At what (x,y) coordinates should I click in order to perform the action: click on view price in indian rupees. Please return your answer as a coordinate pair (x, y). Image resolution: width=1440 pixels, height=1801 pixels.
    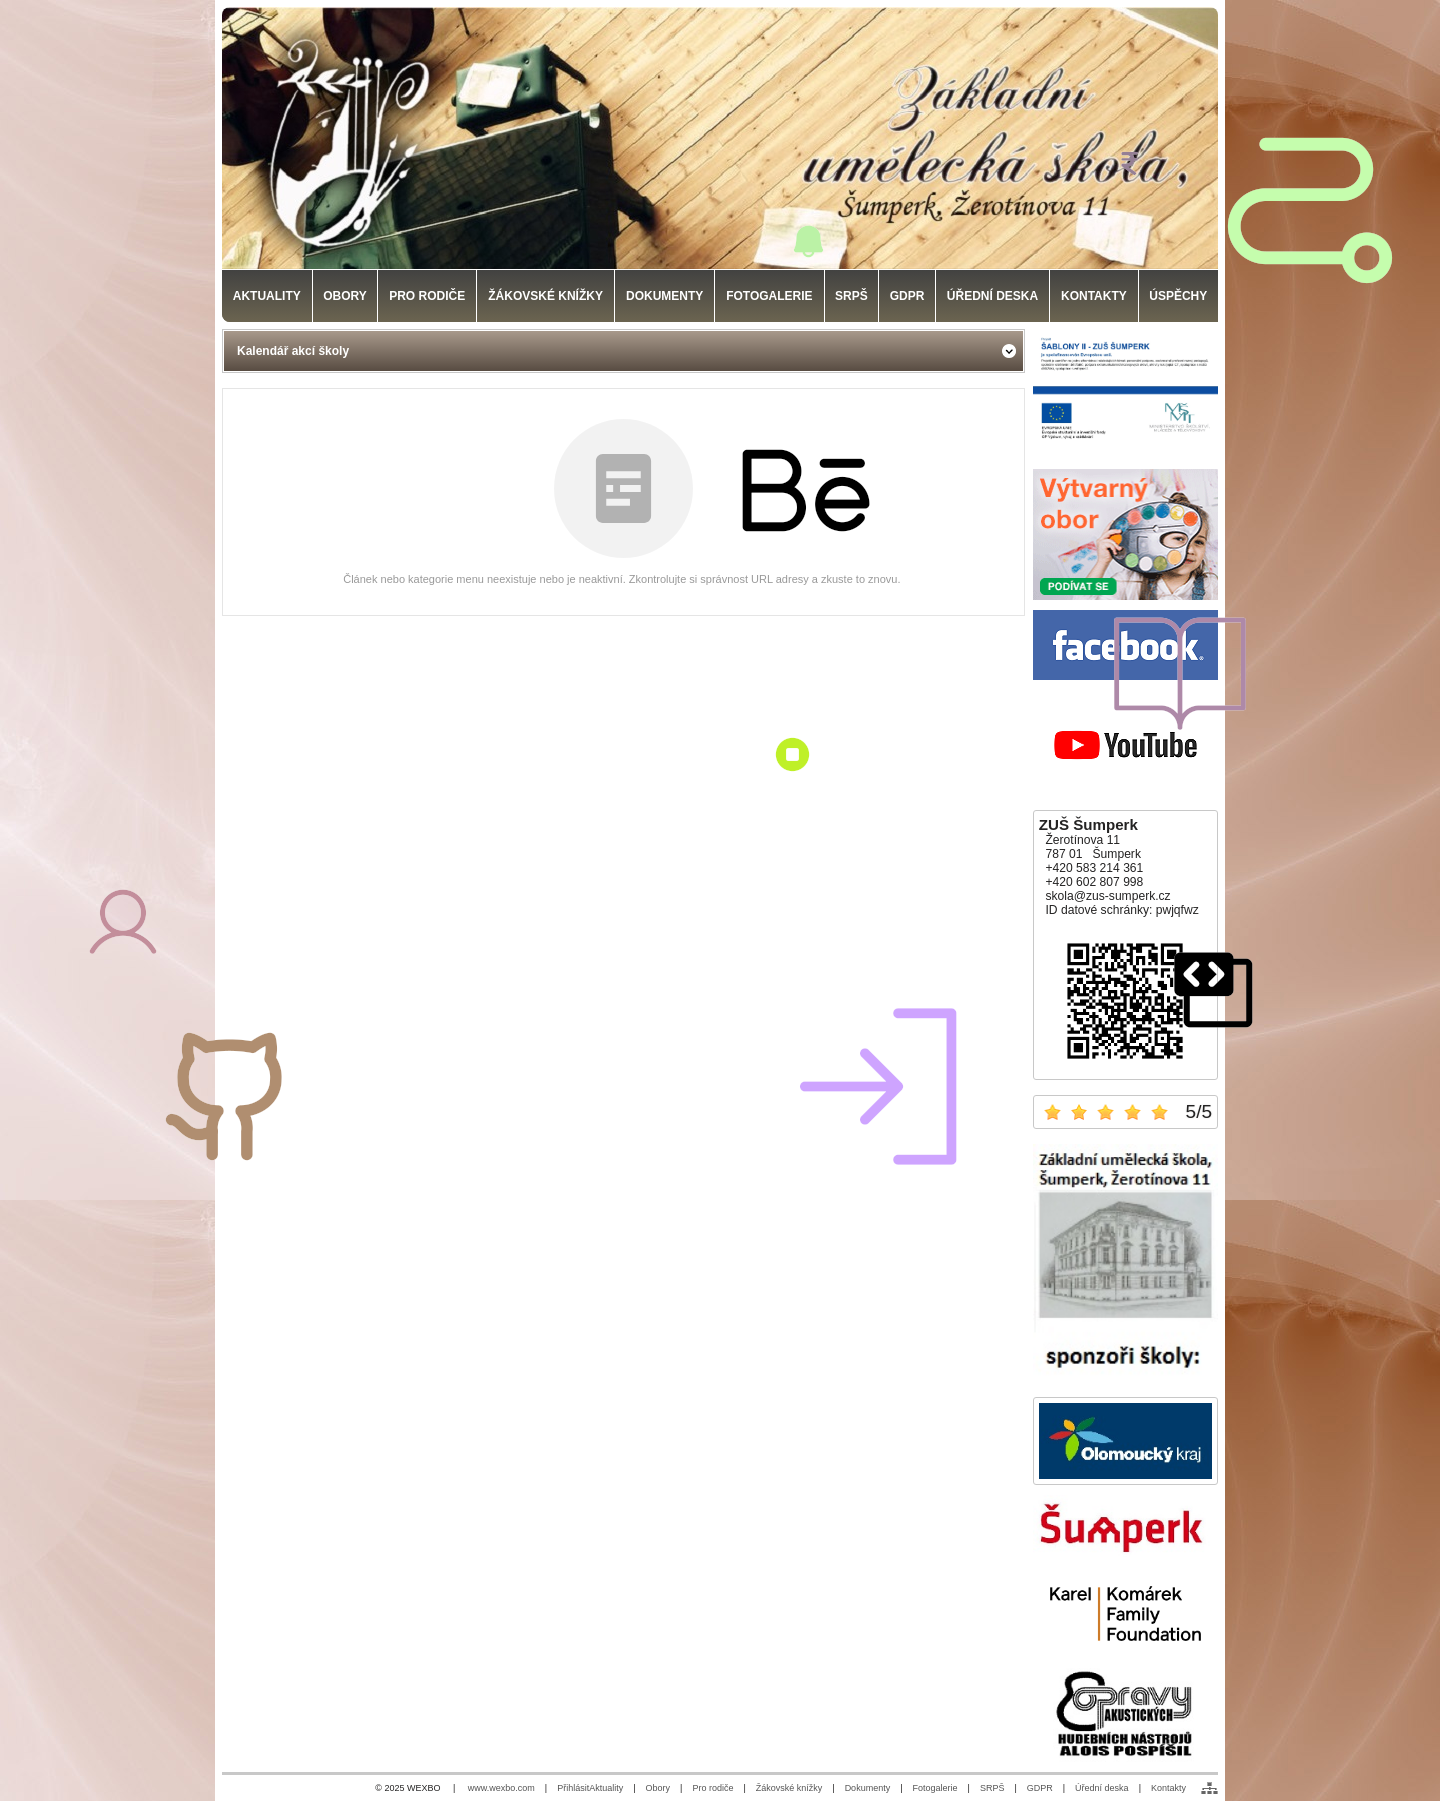
    Looking at the image, I should click on (1129, 163).